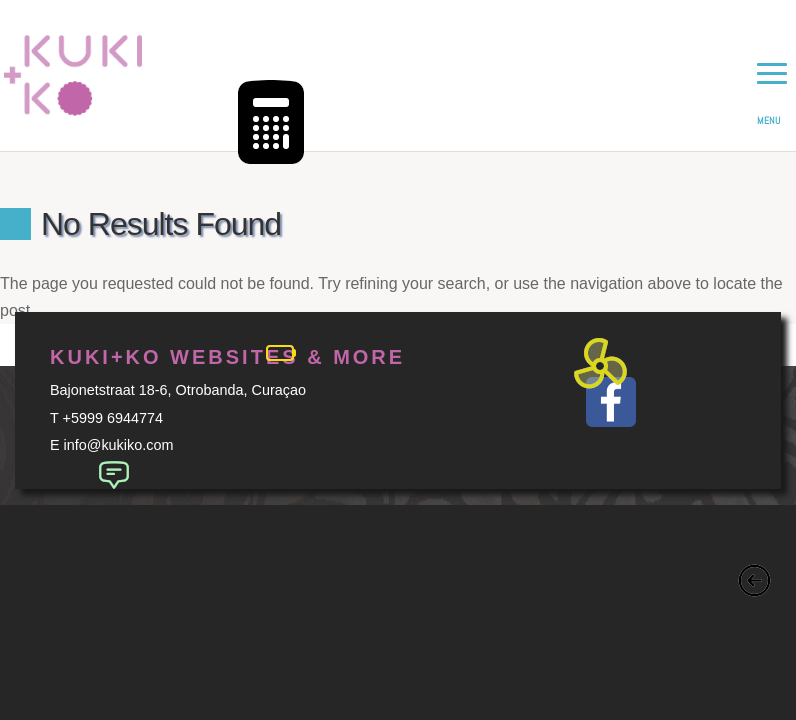 The image size is (796, 720). What do you see at coordinates (281, 352) in the screenshot?
I see `indicates empty battery status` at bounding box center [281, 352].